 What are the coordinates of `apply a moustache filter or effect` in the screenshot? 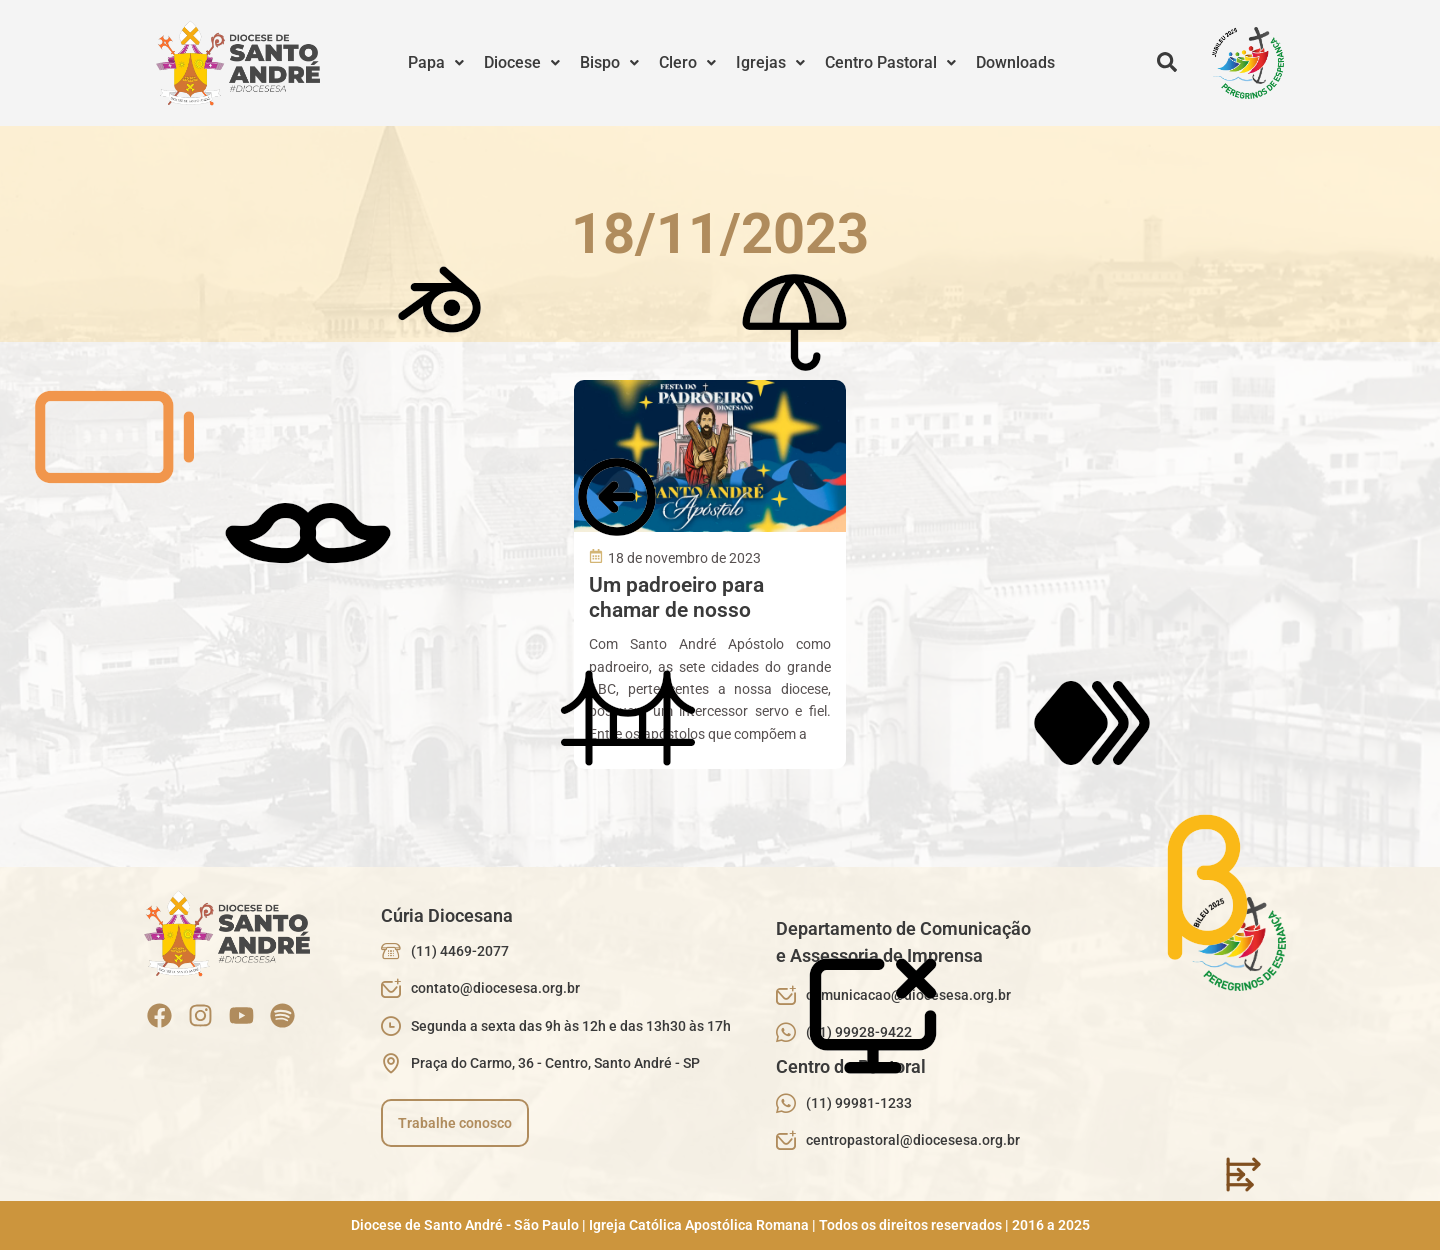 It's located at (308, 533).